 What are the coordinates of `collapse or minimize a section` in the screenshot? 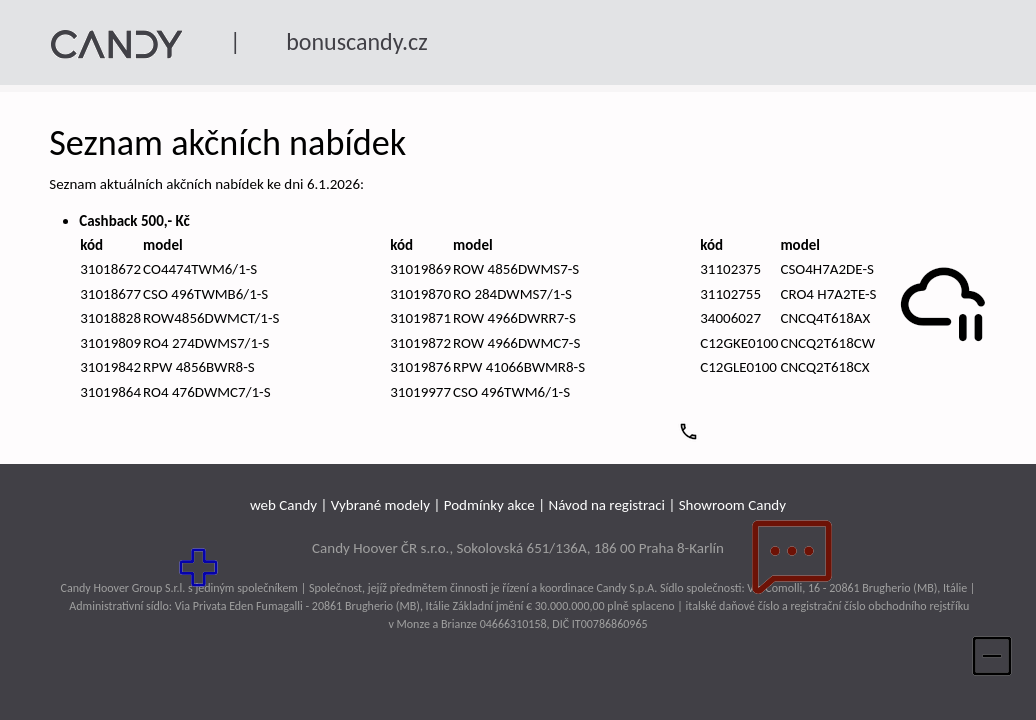 It's located at (992, 656).